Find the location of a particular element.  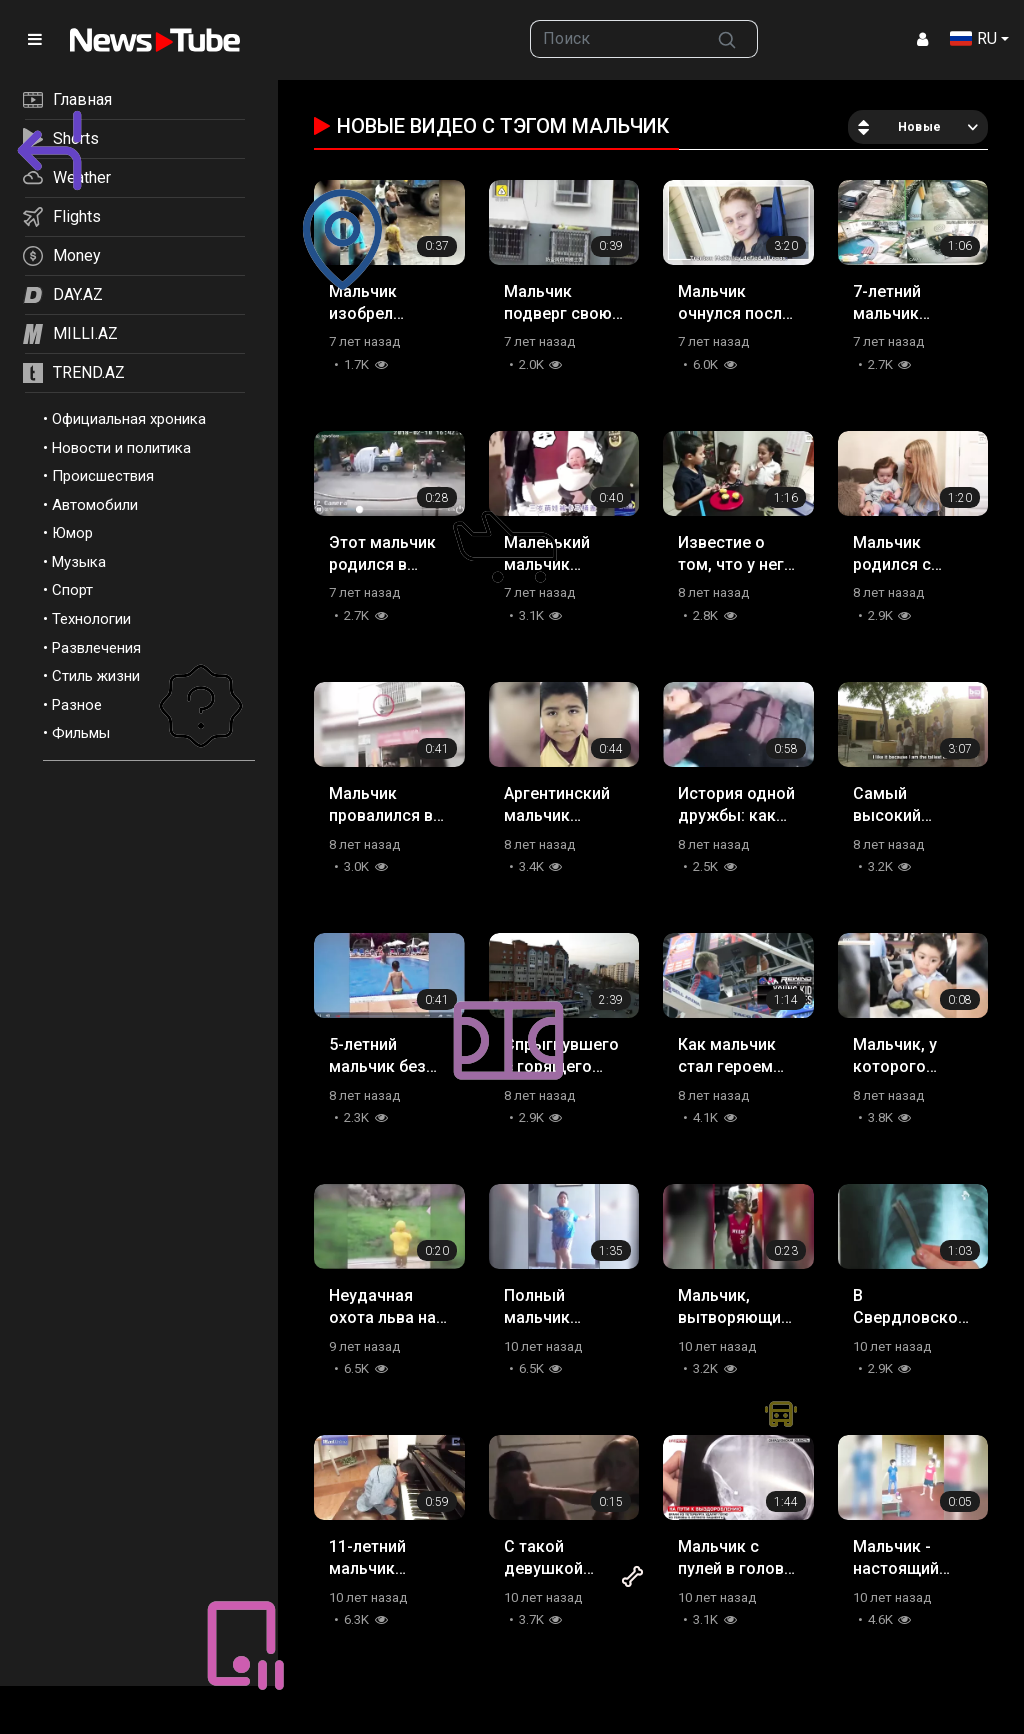

view bus routes or schedules is located at coordinates (781, 1414).